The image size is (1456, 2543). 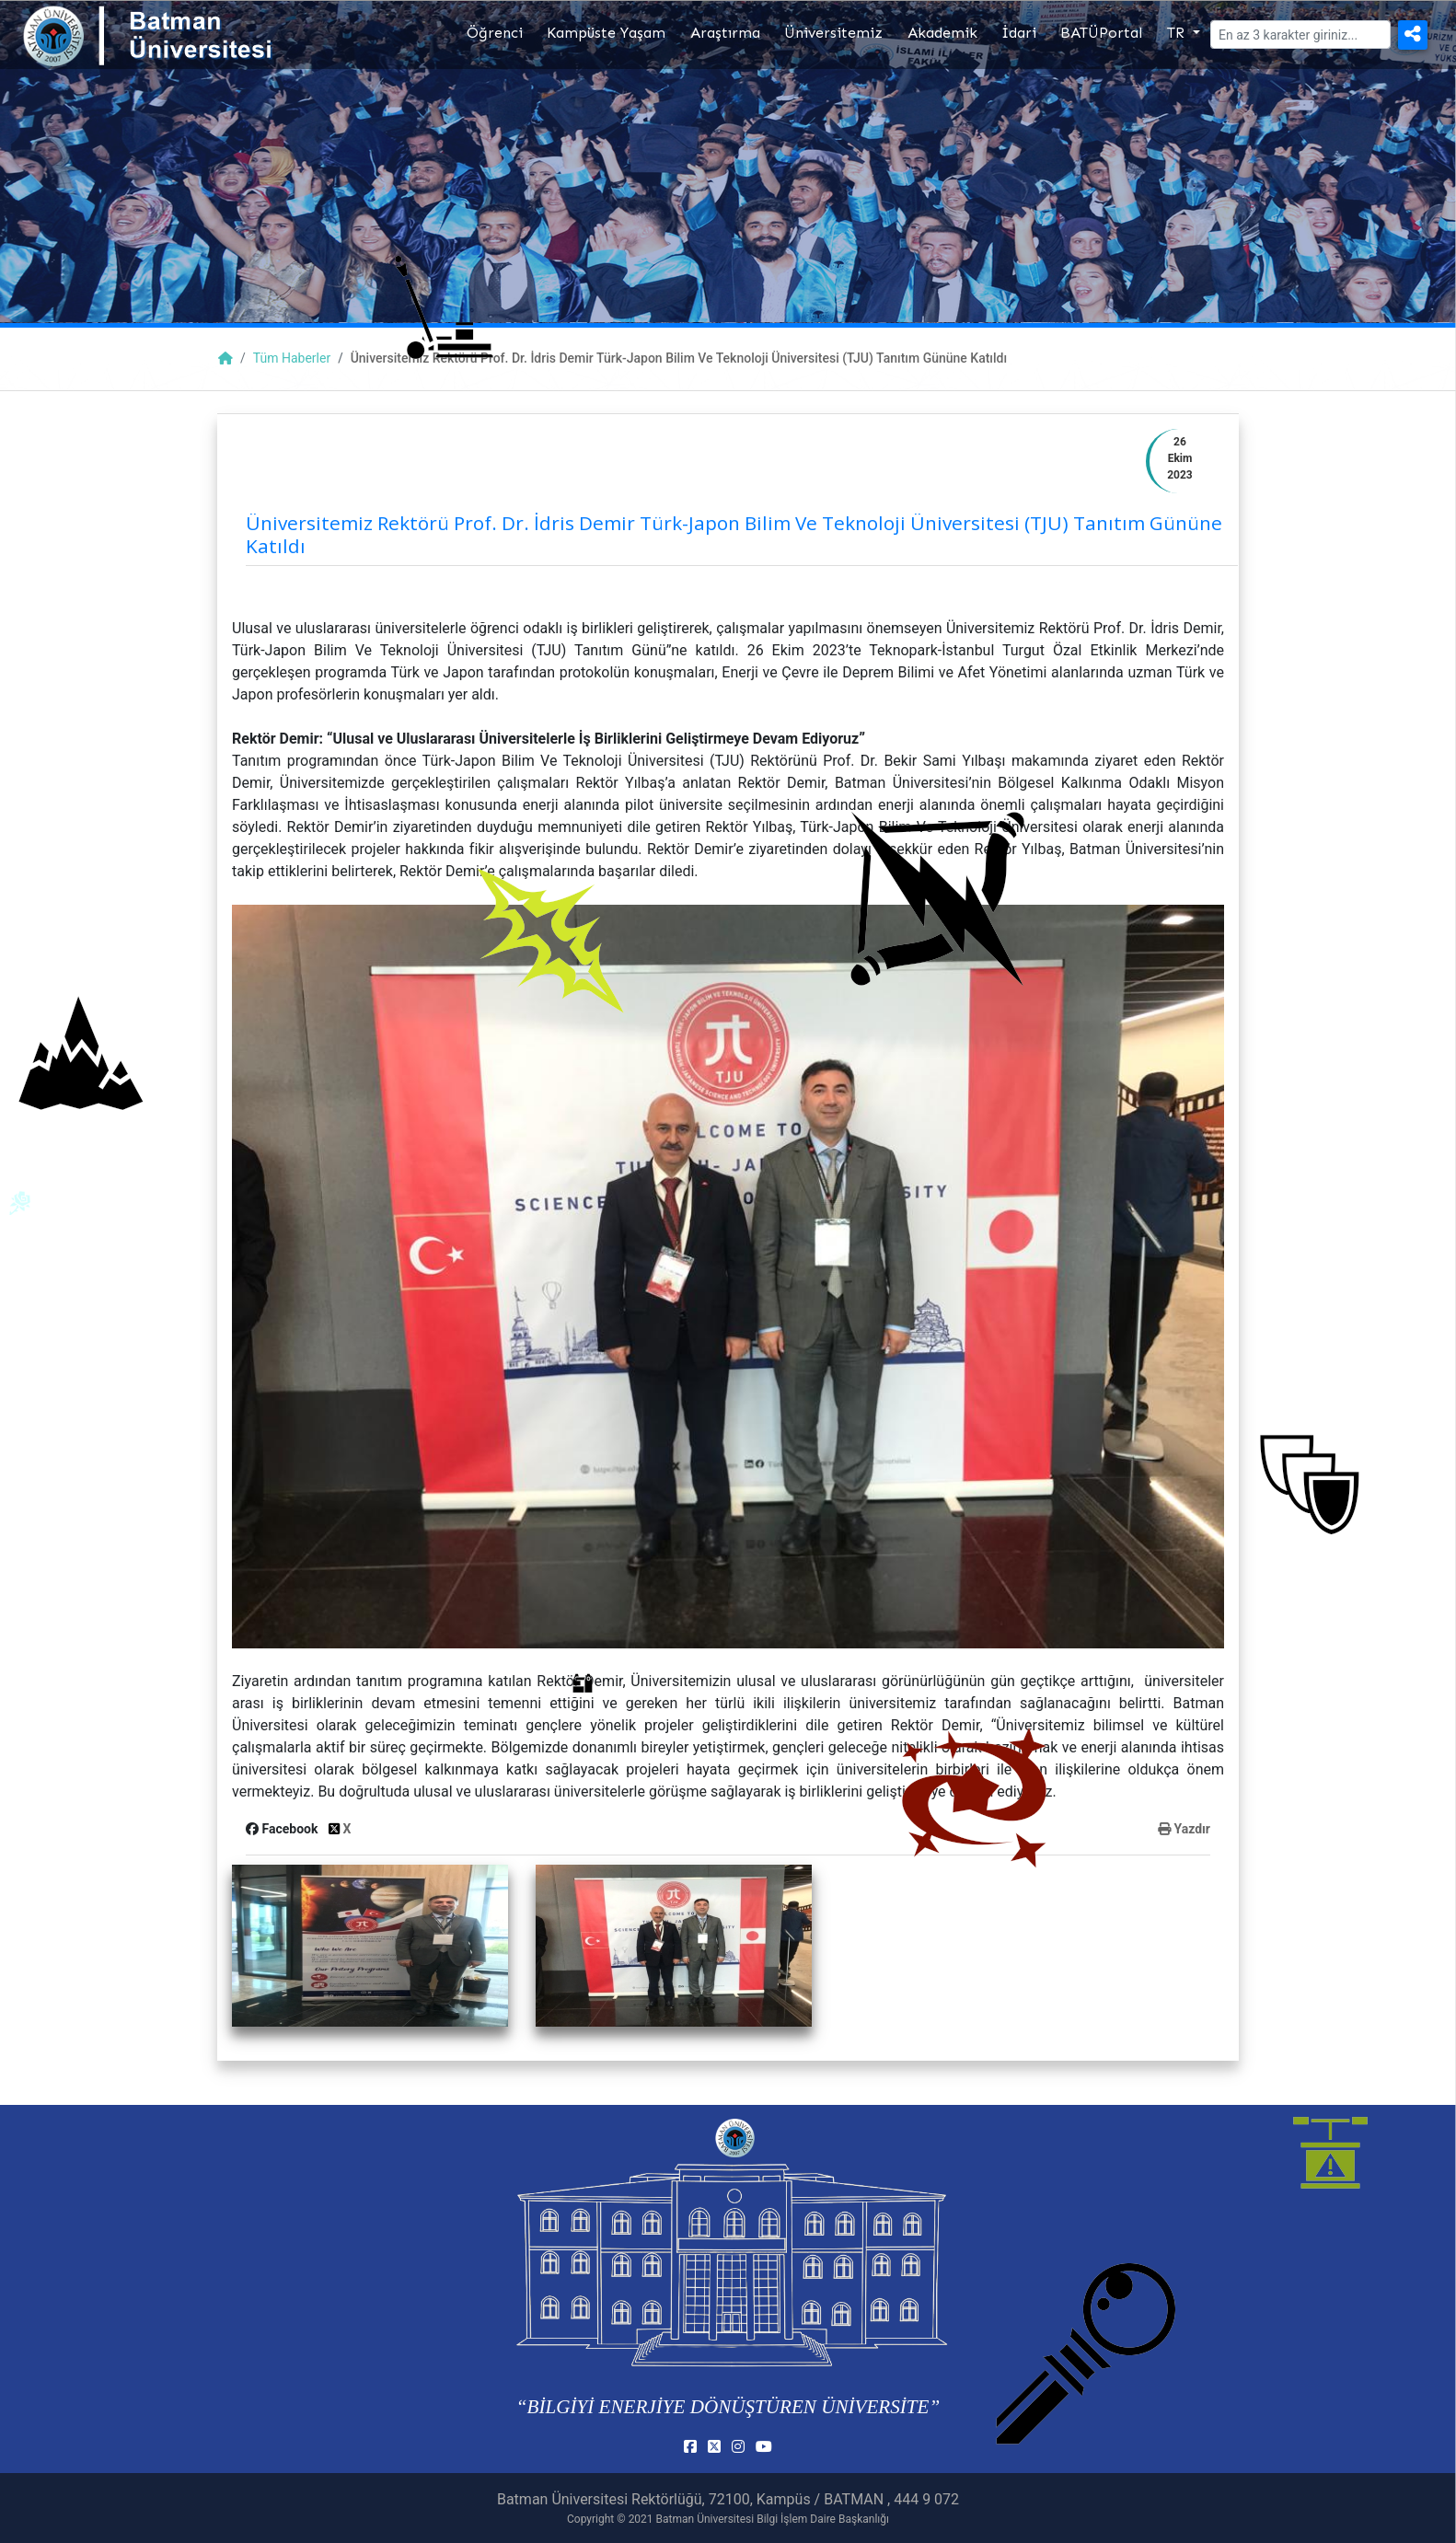 I want to click on access floor cleaning or maintenance tools, so click(x=446, y=306).